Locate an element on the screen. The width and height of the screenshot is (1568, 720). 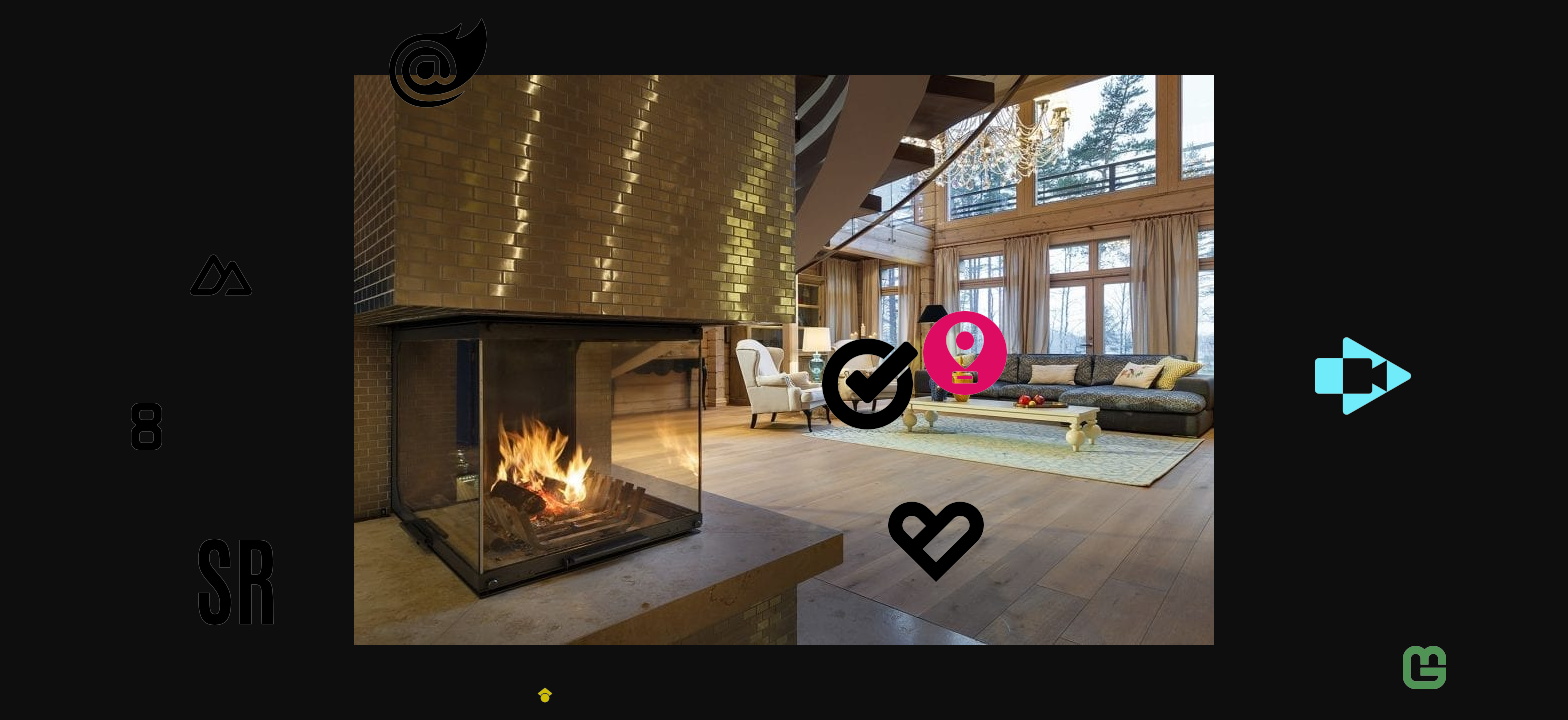
MonoGame framework logo is located at coordinates (1424, 667).